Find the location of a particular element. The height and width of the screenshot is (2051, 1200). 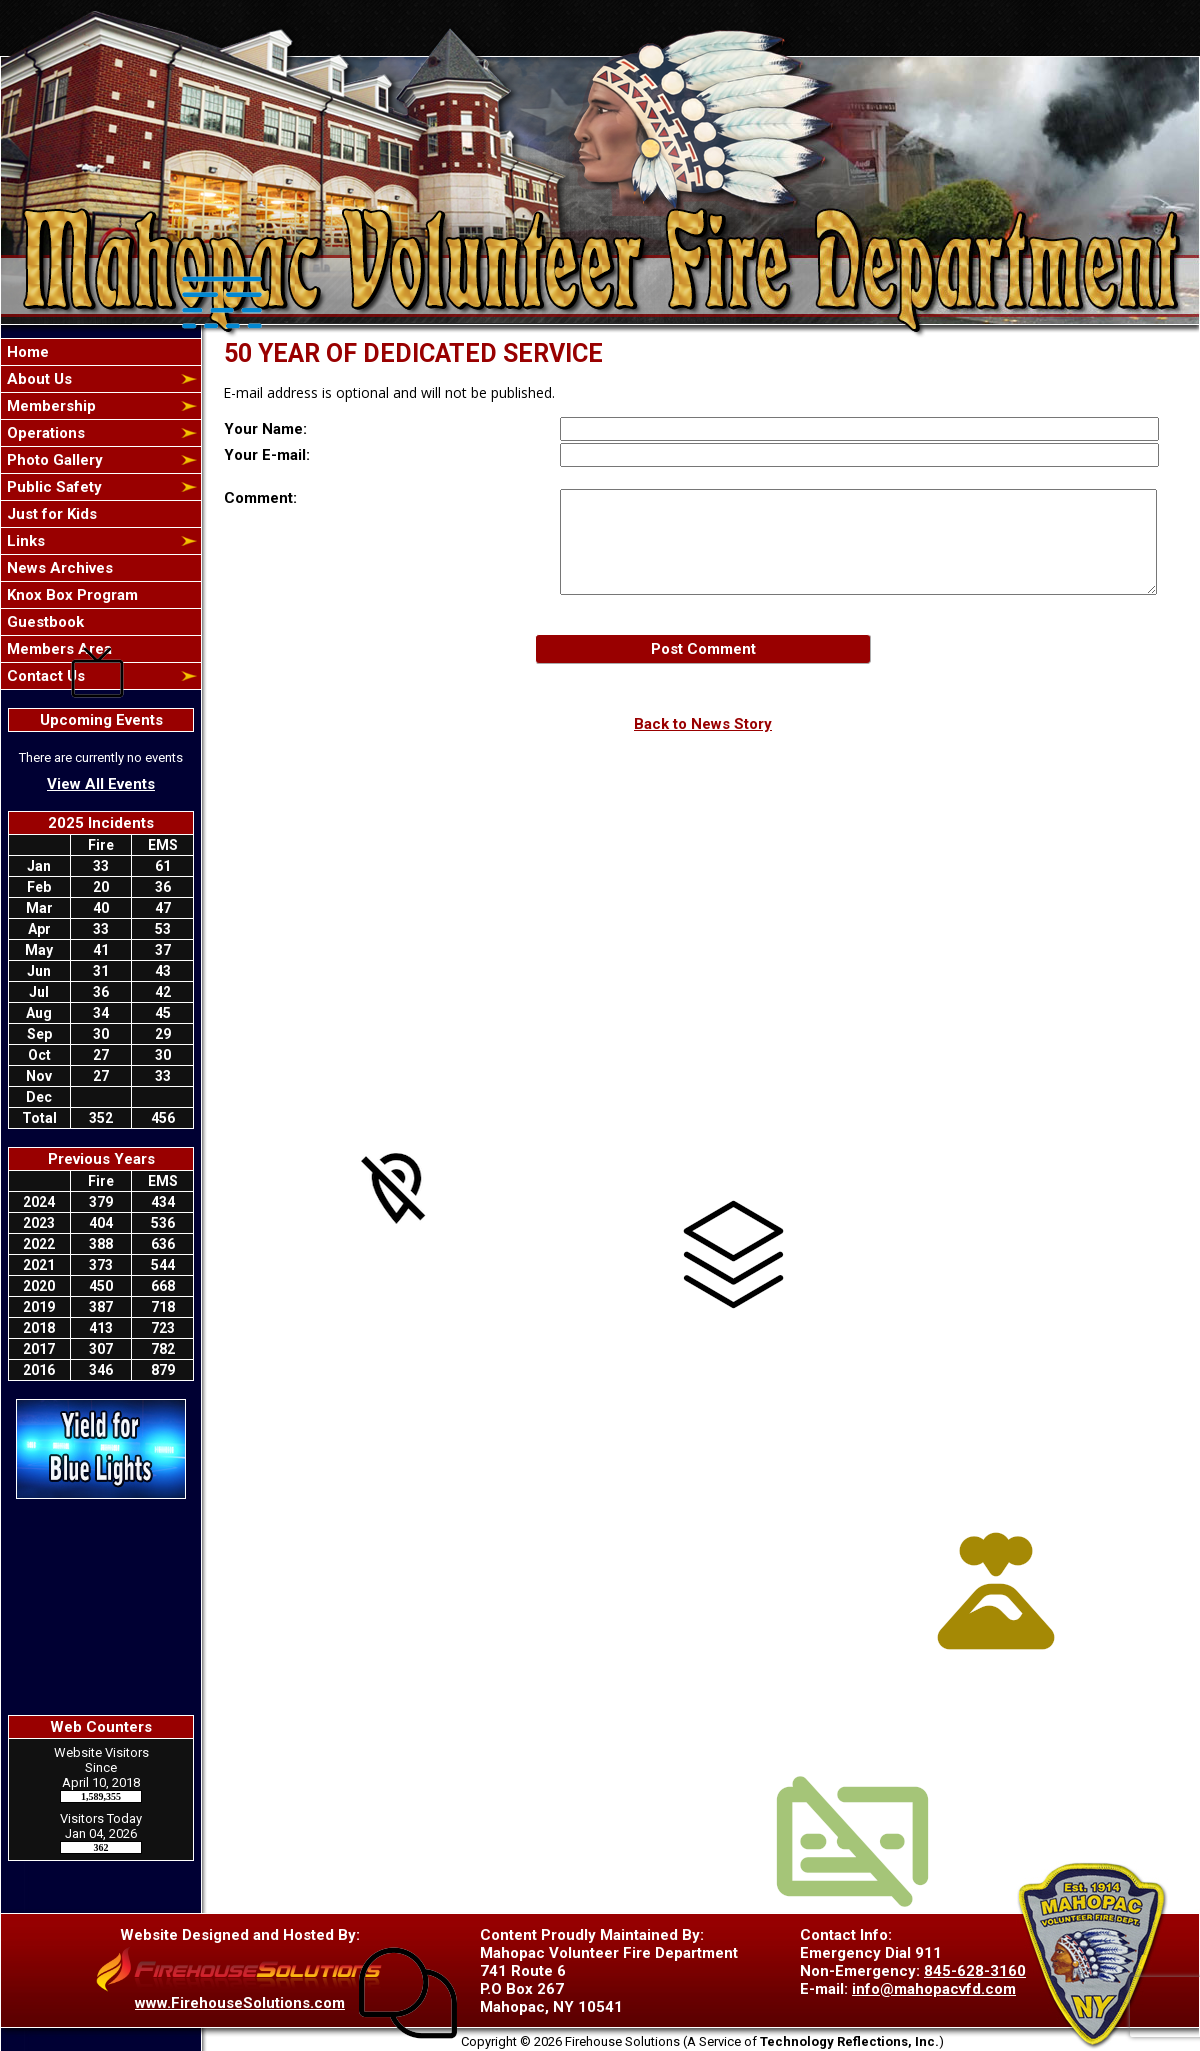

location services disabled is located at coordinates (396, 1188).